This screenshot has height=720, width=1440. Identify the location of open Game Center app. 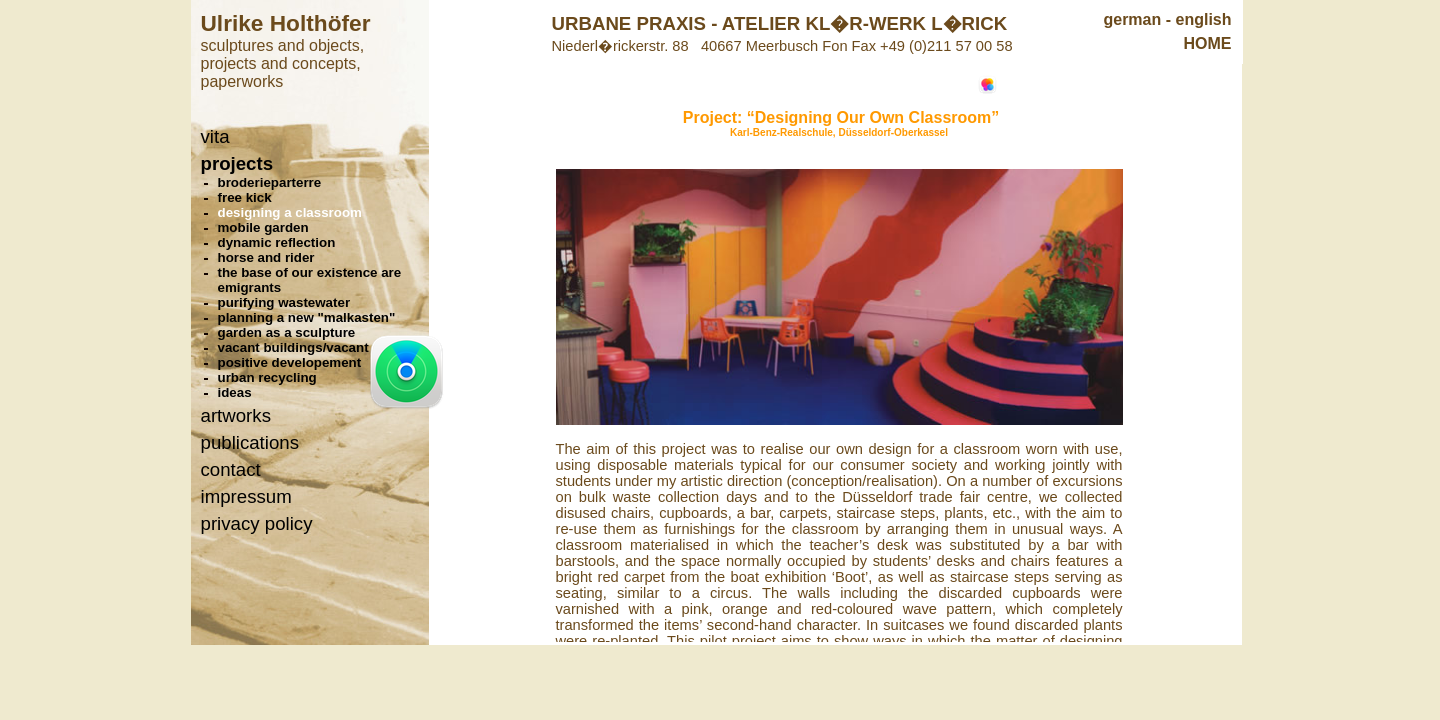
(987, 84).